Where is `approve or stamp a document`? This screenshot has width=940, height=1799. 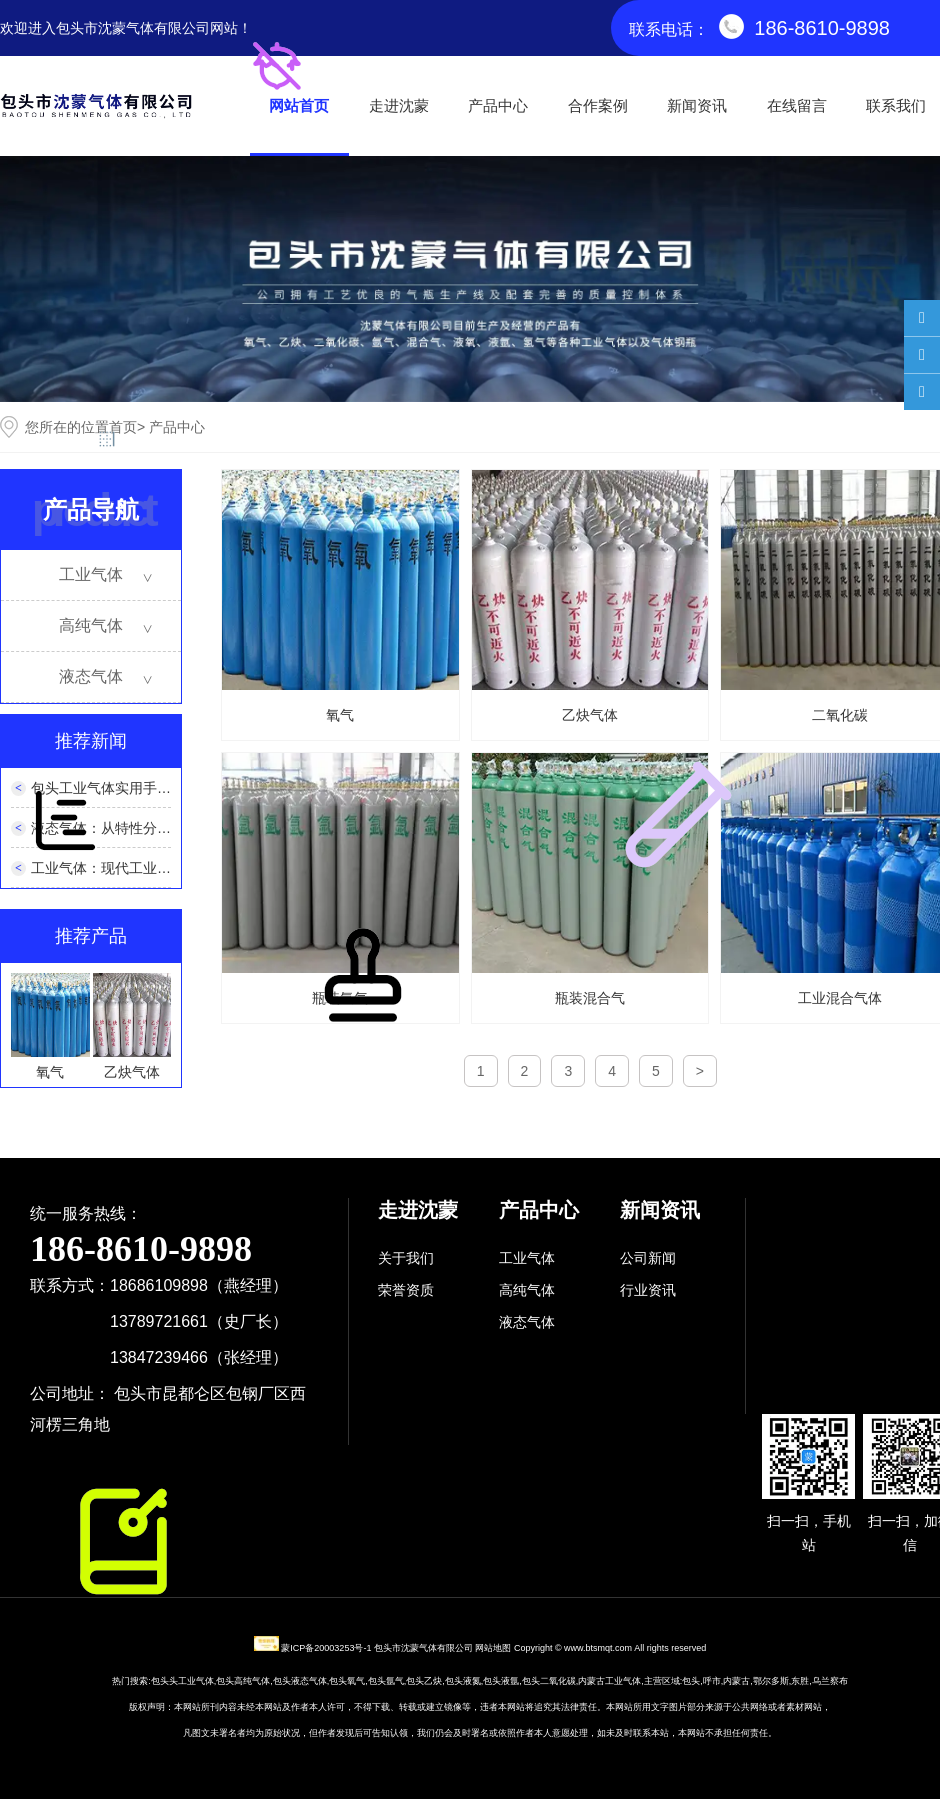 approve or stamp a document is located at coordinates (363, 975).